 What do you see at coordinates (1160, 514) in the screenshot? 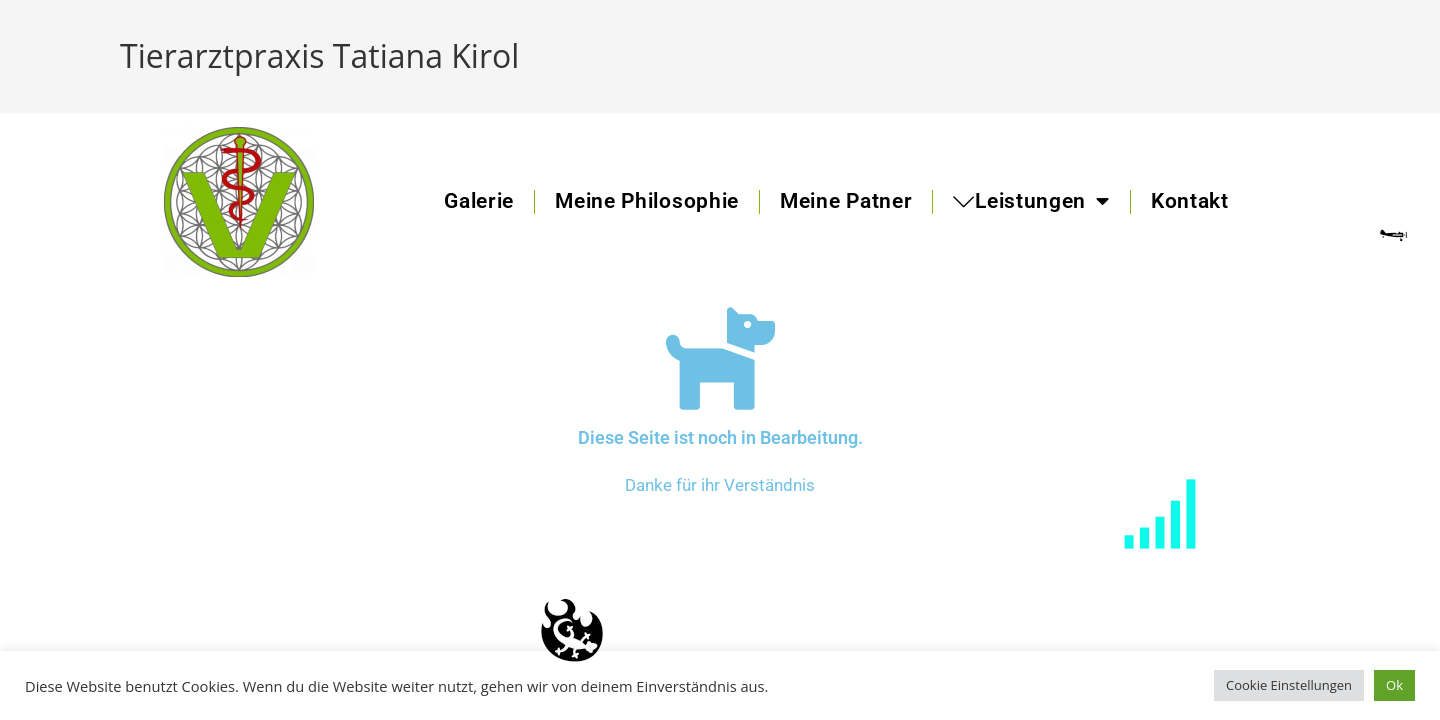
I see `indicates cellular or network signal strength` at bounding box center [1160, 514].